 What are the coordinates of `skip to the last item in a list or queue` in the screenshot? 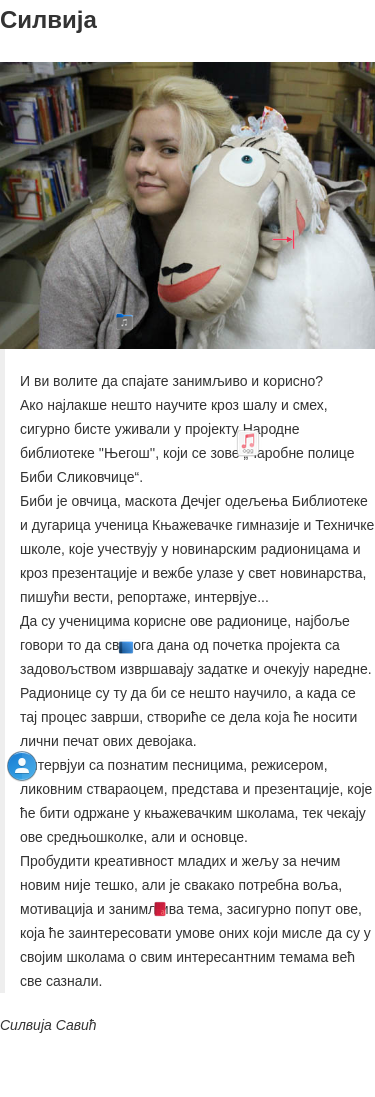 It's located at (283, 239).